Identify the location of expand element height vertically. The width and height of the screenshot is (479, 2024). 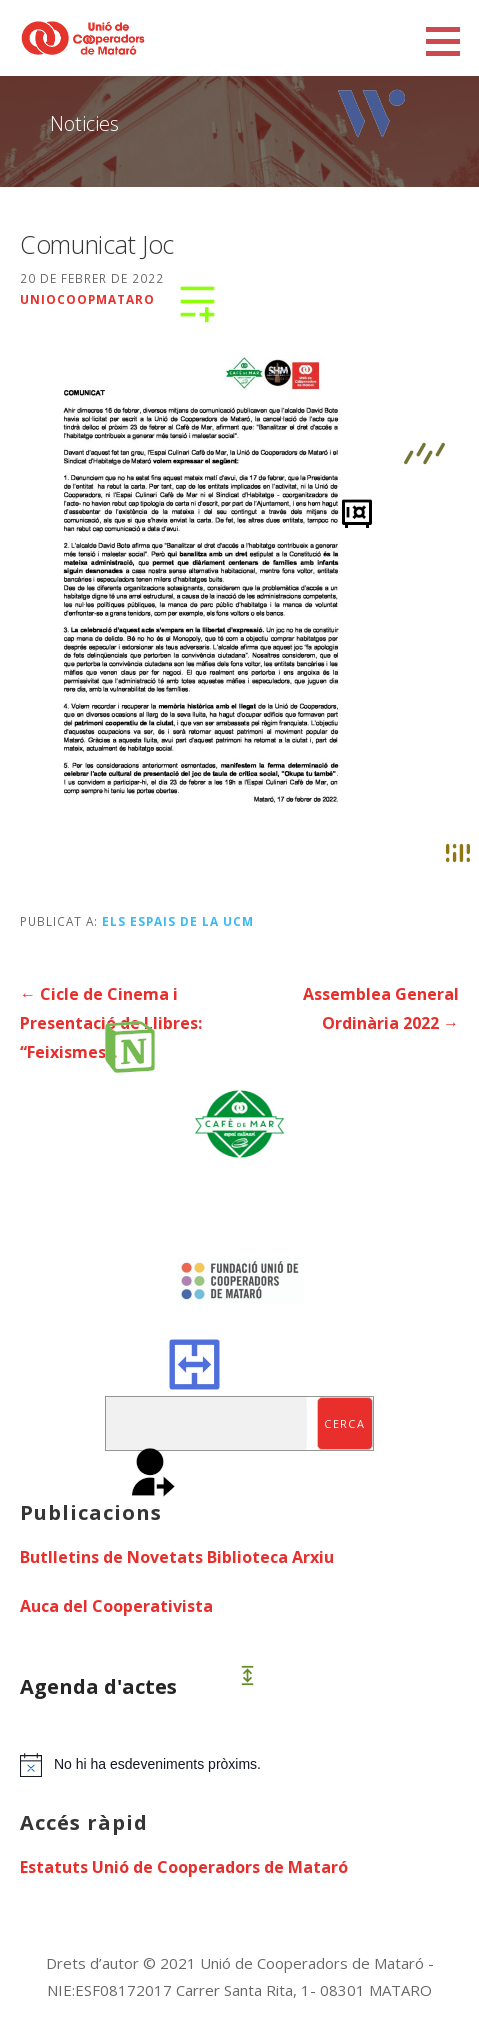
(247, 1675).